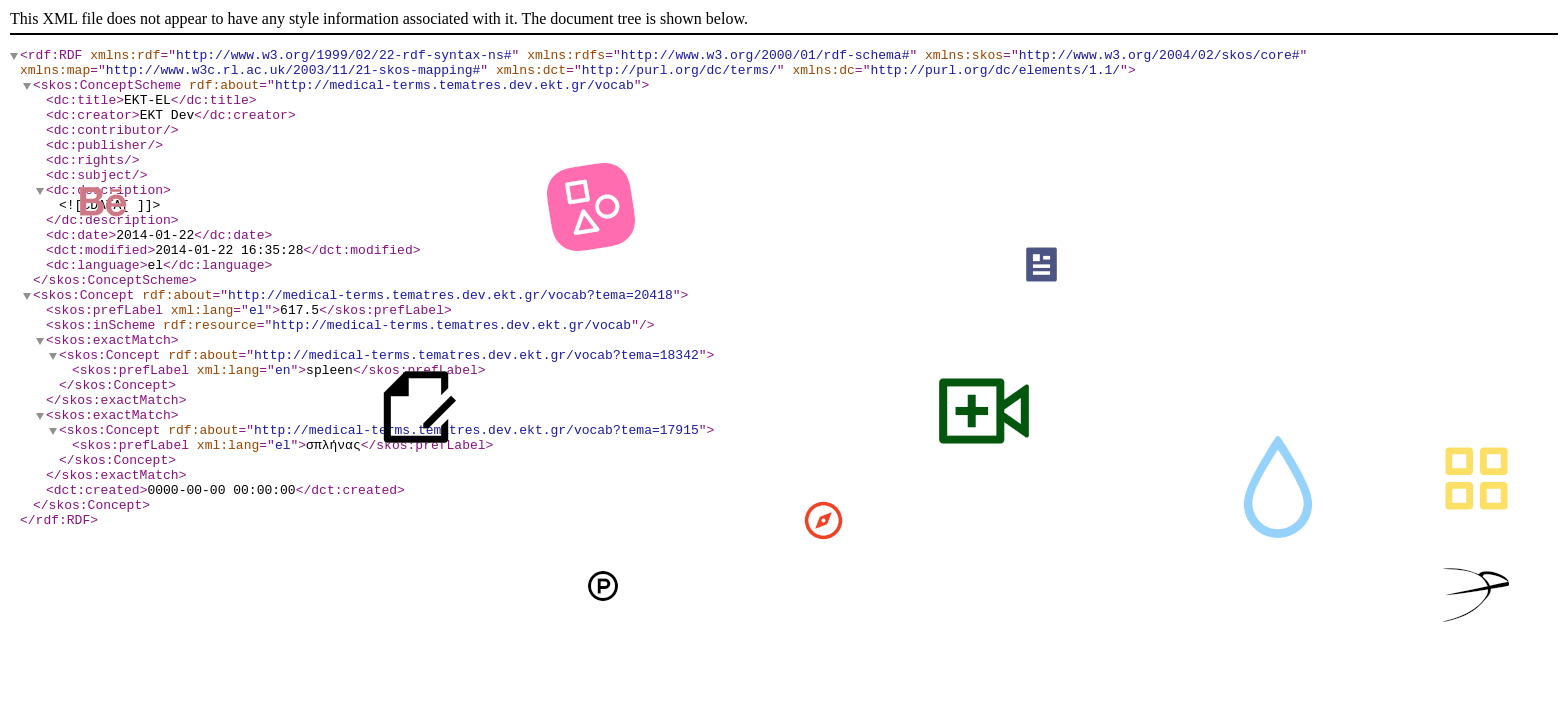 This screenshot has height=720, width=1568. Describe the element at coordinates (1476, 478) in the screenshot. I see `access app grid or menu` at that location.